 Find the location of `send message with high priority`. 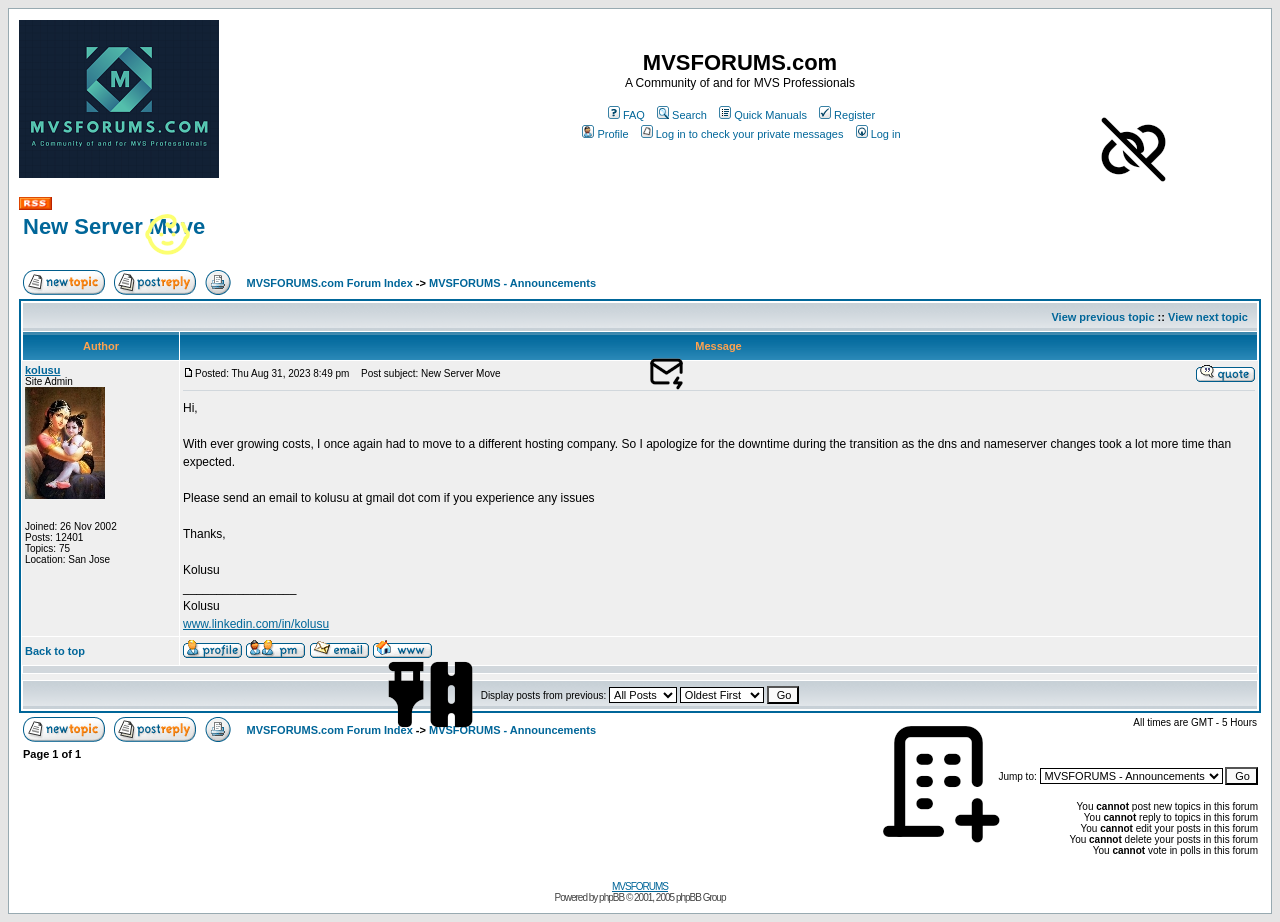

send message with high priority is located at coordinates (666, 371).